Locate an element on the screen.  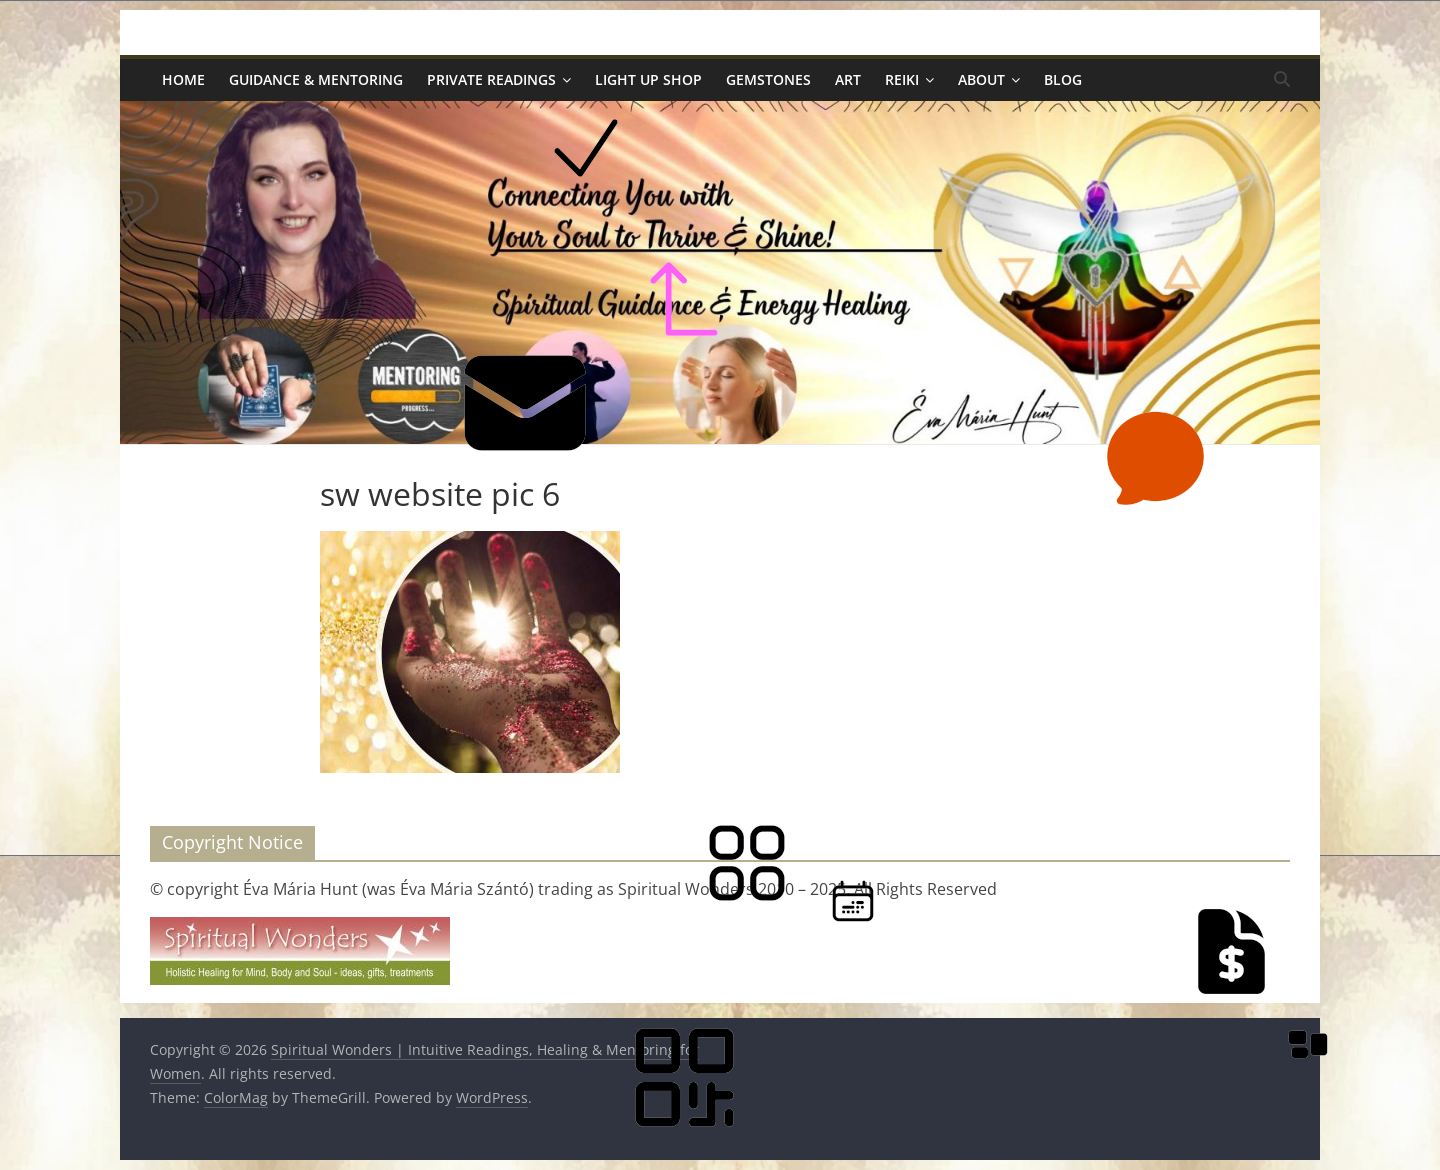
view financial document or invoice is located at coordinates (1231, 951).